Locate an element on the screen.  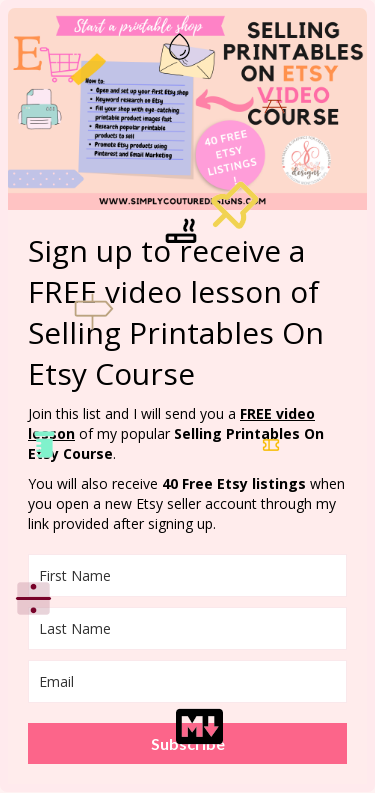
pin an item to keep it visible is located at coordinates (233, 207).